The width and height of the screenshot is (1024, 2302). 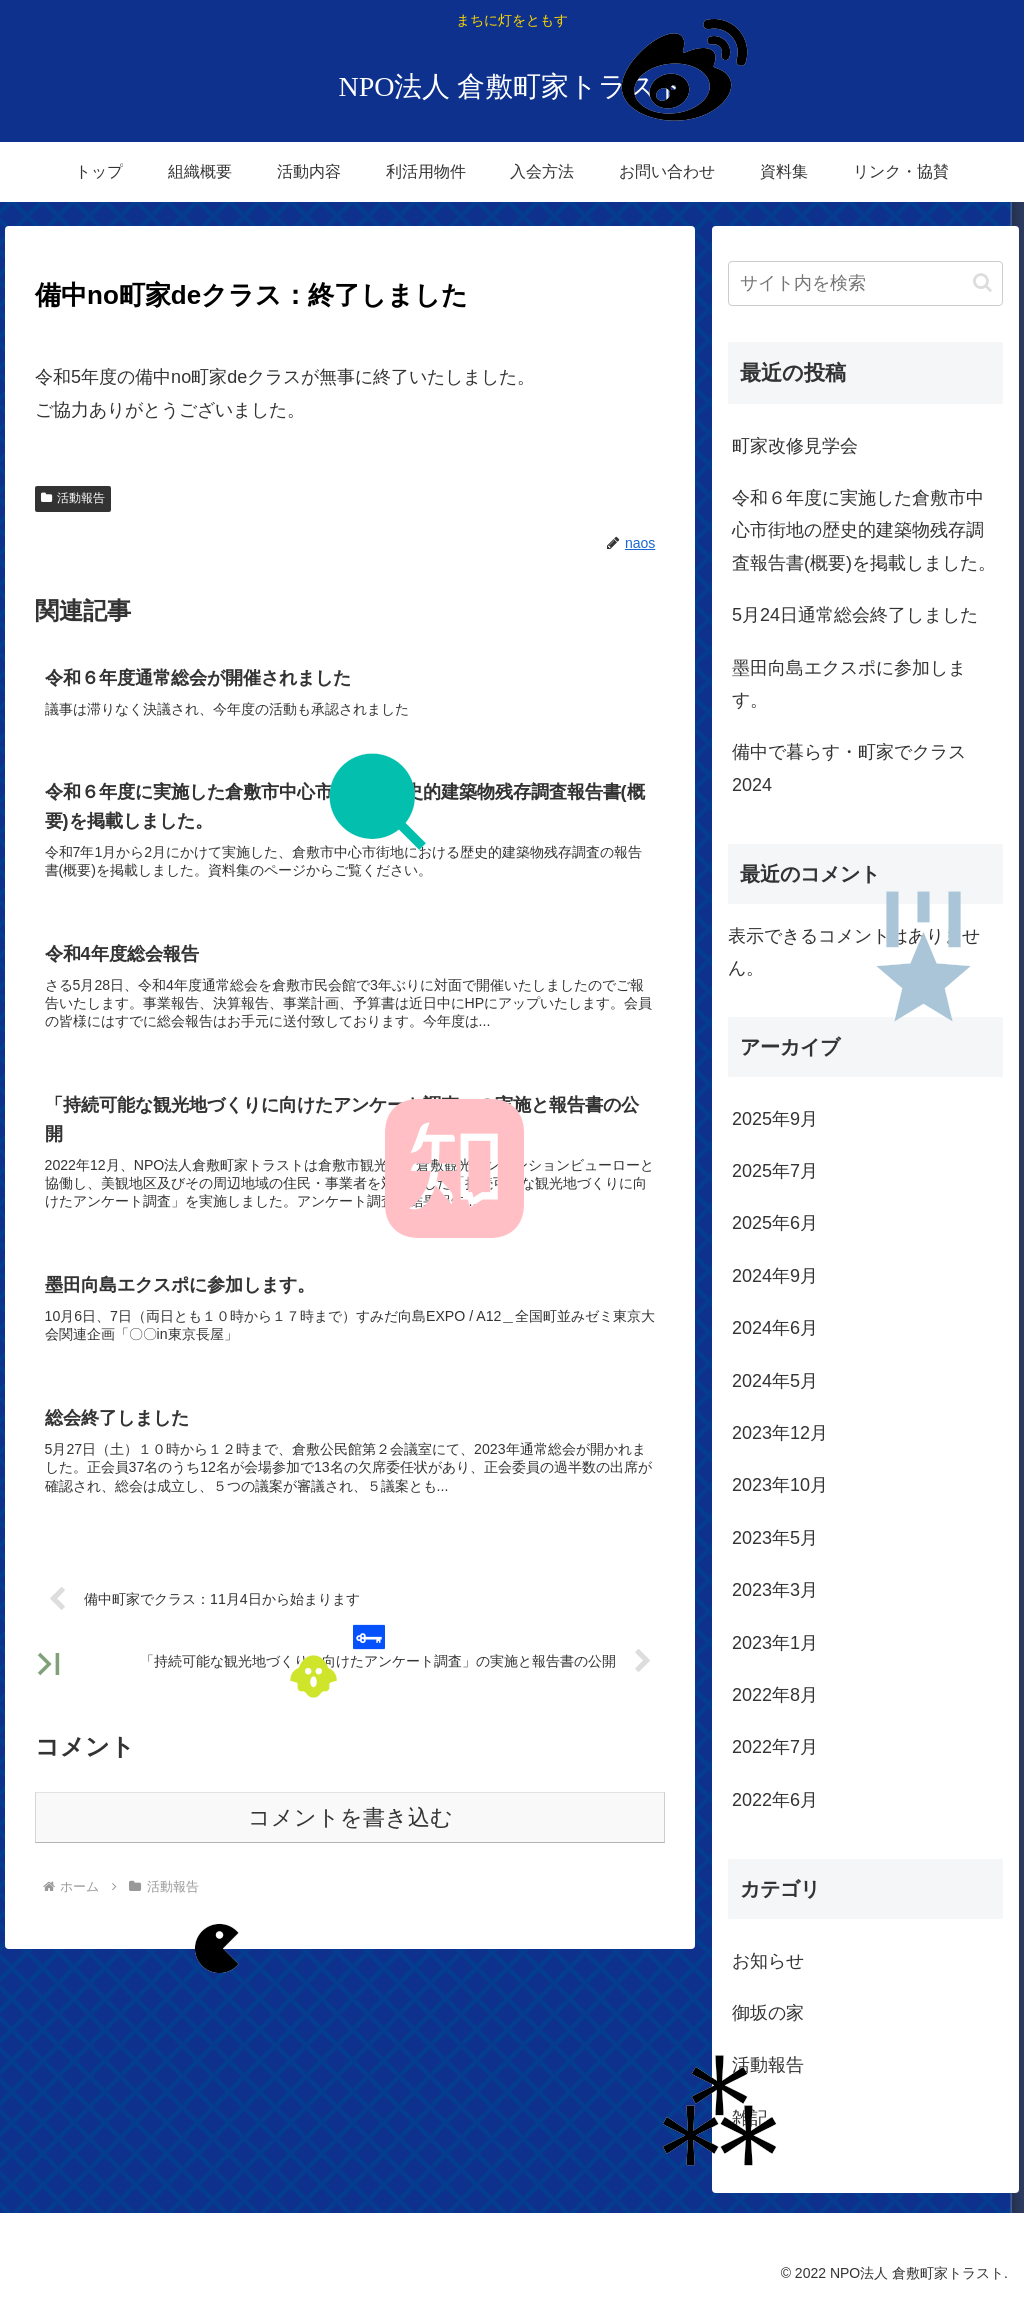 What do you see at coordinates (50, 1664) in the screenshot?
I see `skip to the end of a track or playlist` at bounding box center [50, 1664].